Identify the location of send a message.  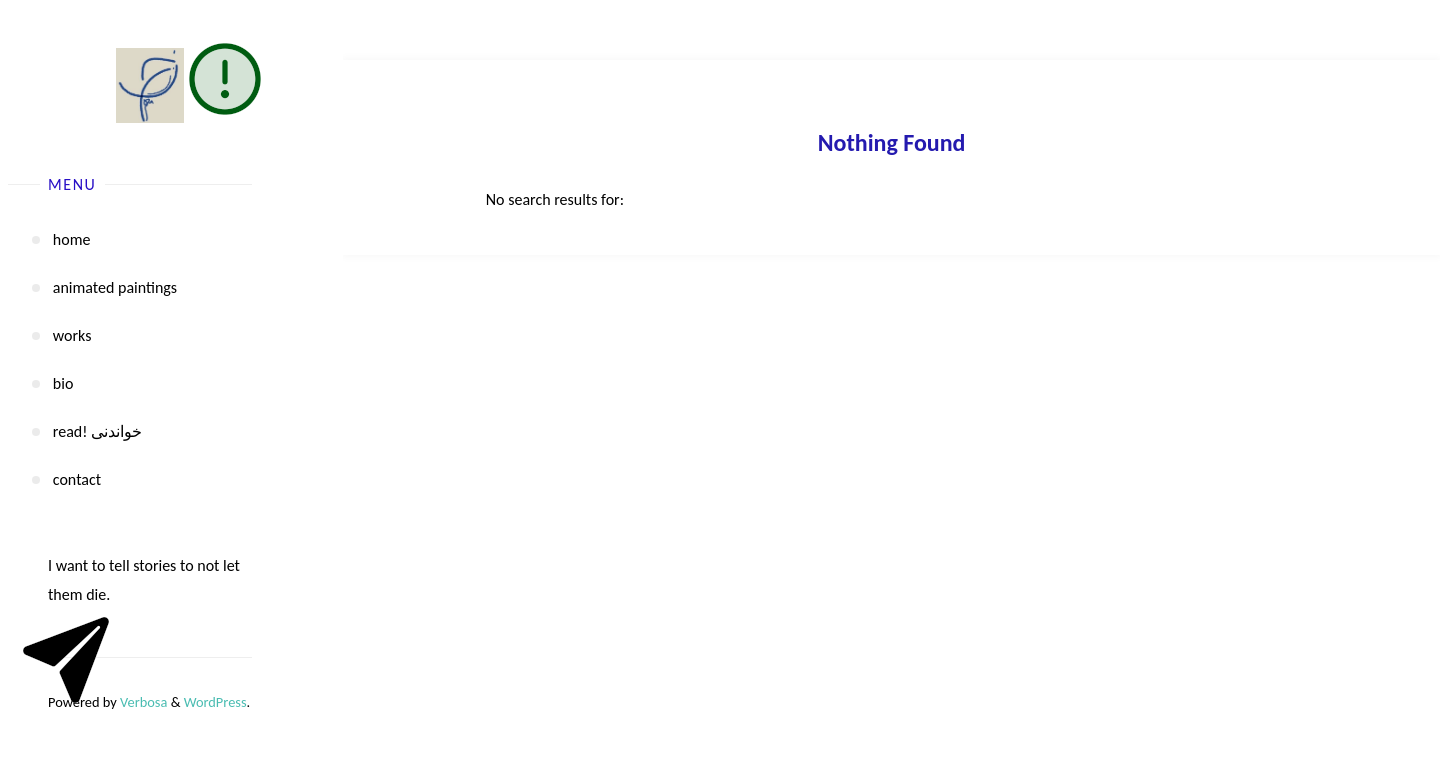
(66, 660).